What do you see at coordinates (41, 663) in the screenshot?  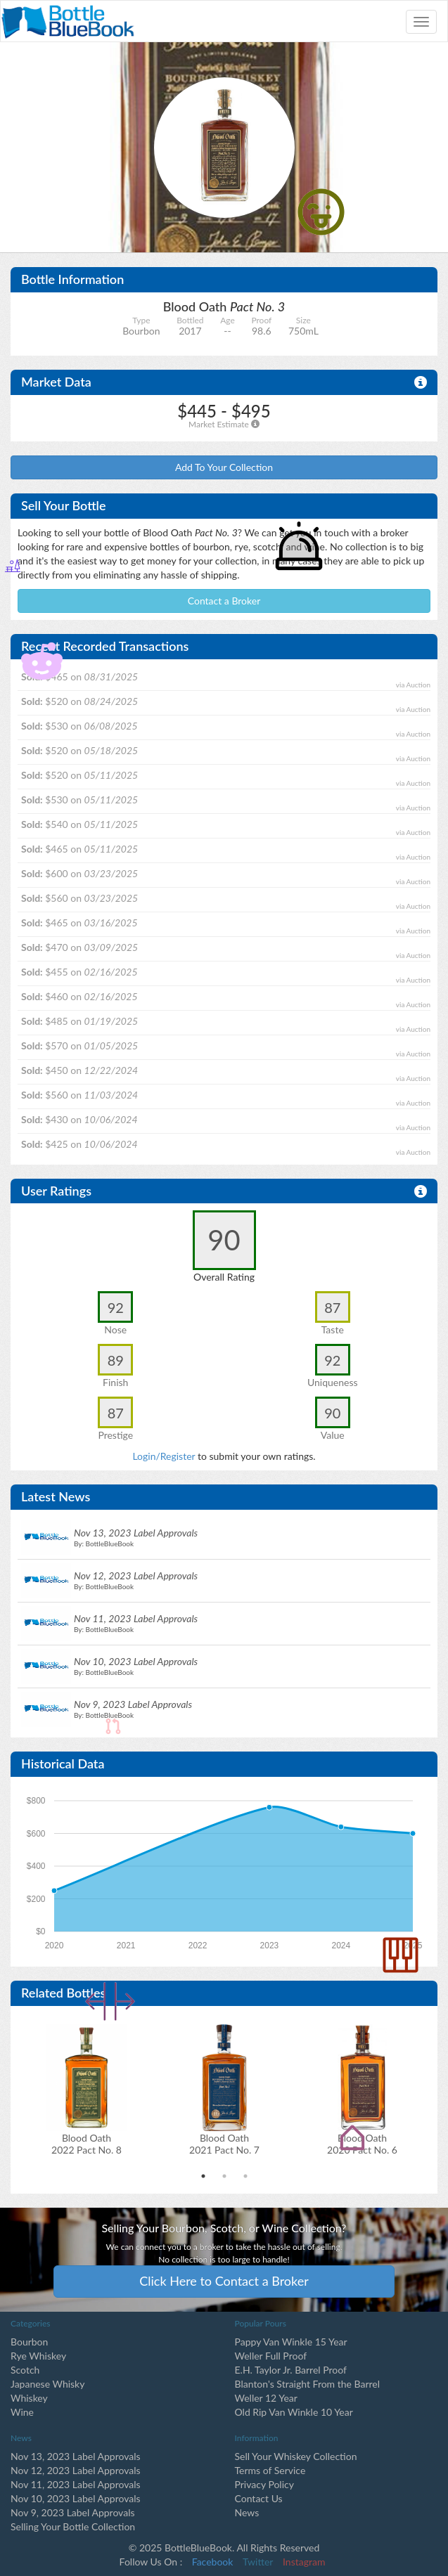 I see `open the reddit app` at bounding box center [41, 663].